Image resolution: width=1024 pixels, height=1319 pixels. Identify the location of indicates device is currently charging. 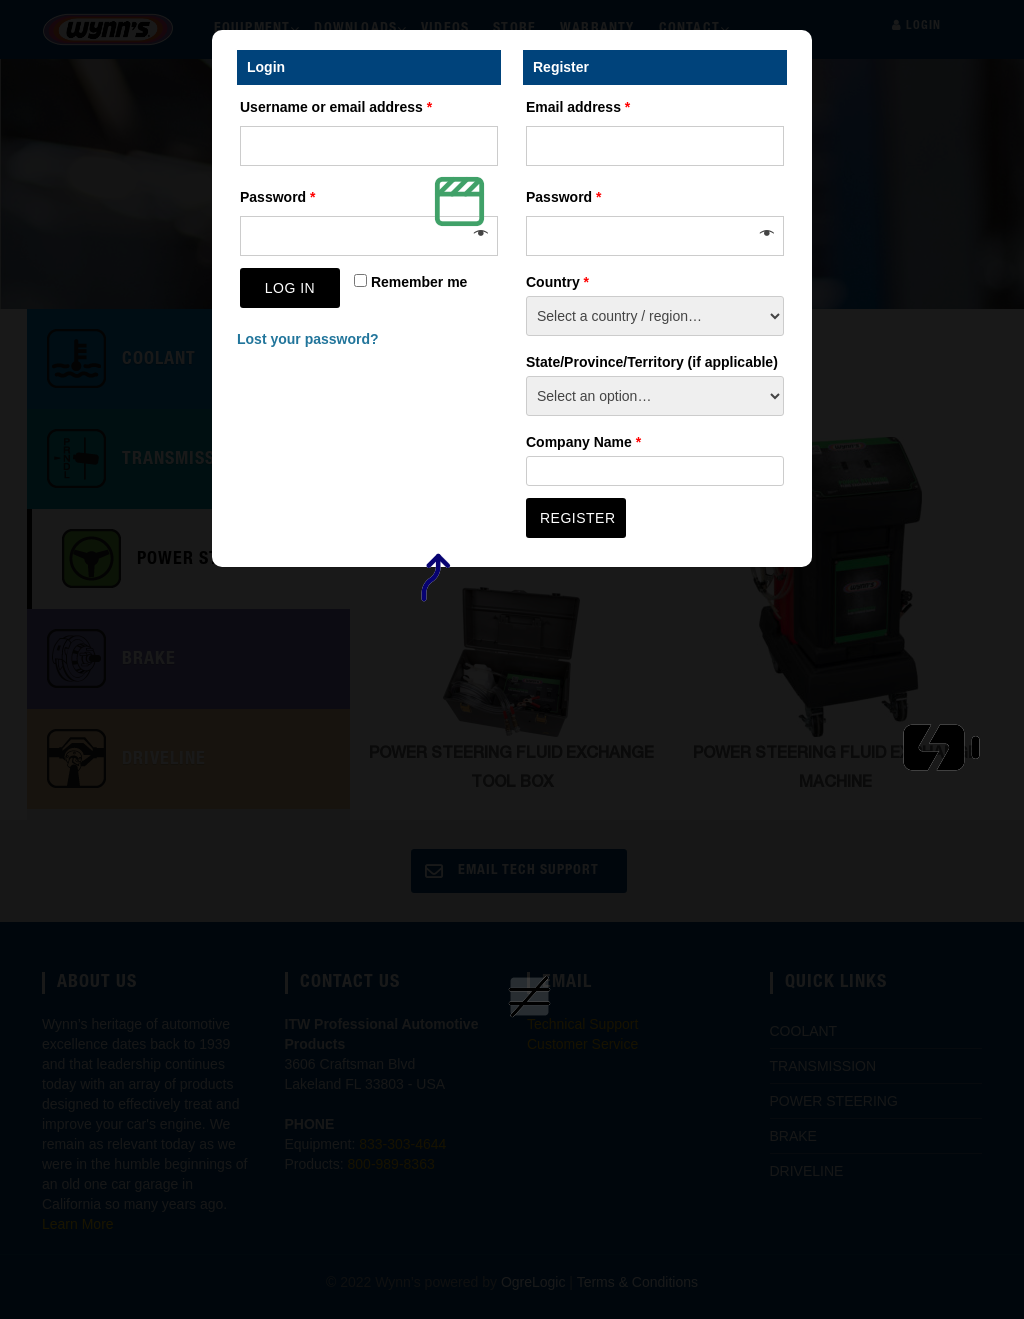
(941, 747).